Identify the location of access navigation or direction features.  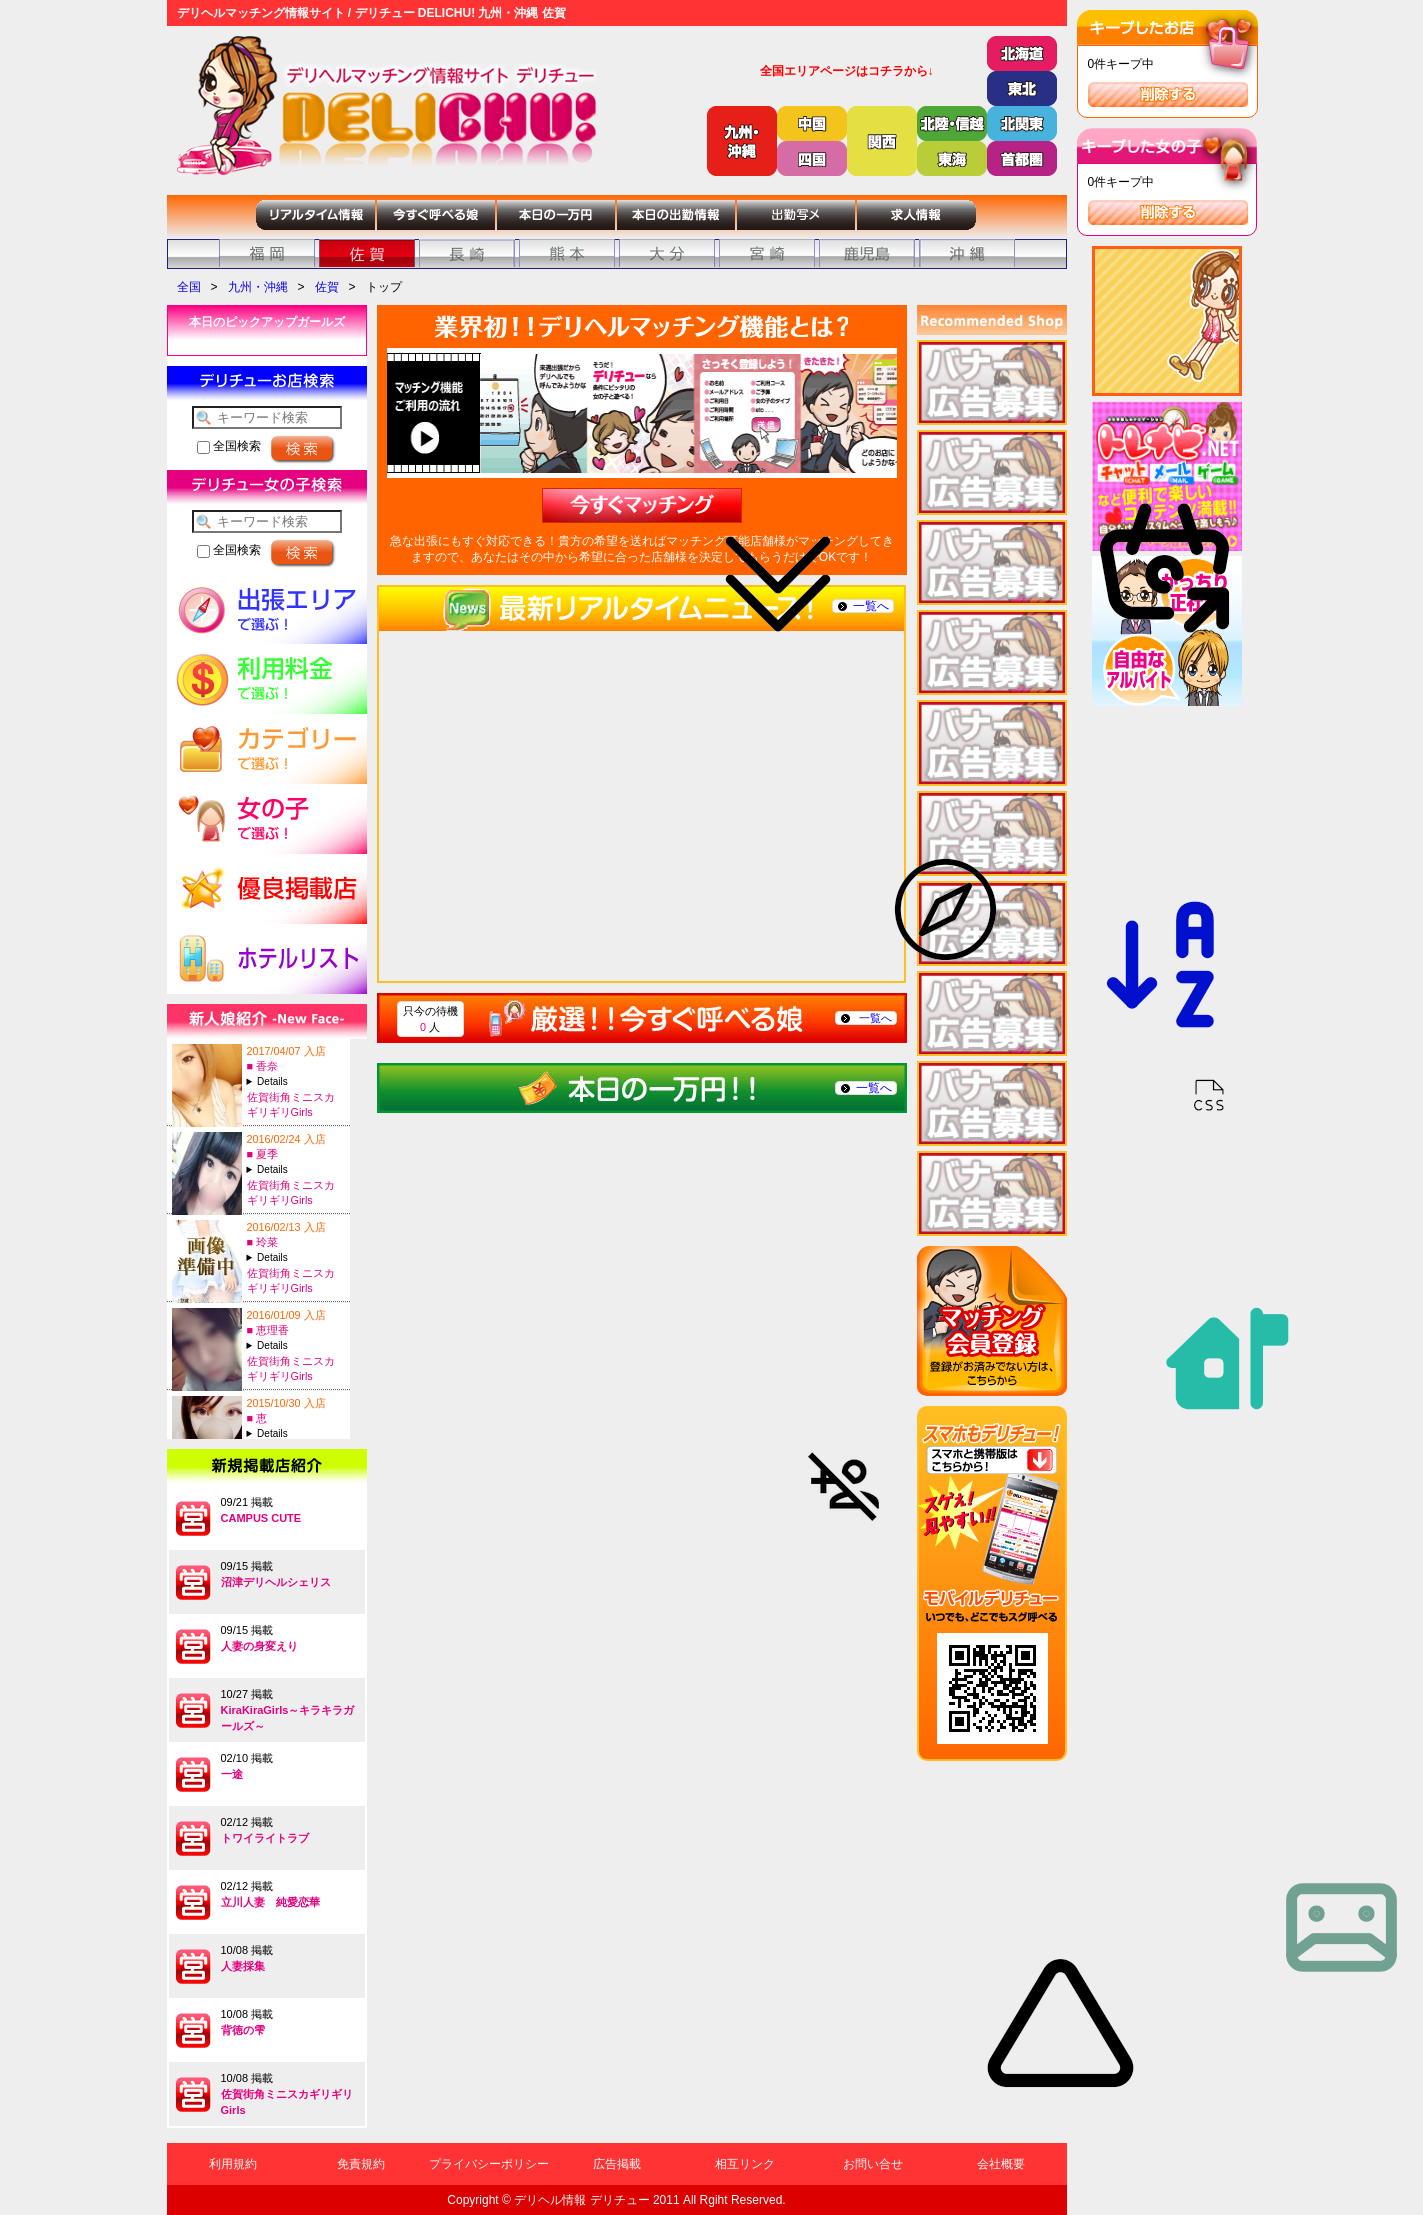
(945, 909).